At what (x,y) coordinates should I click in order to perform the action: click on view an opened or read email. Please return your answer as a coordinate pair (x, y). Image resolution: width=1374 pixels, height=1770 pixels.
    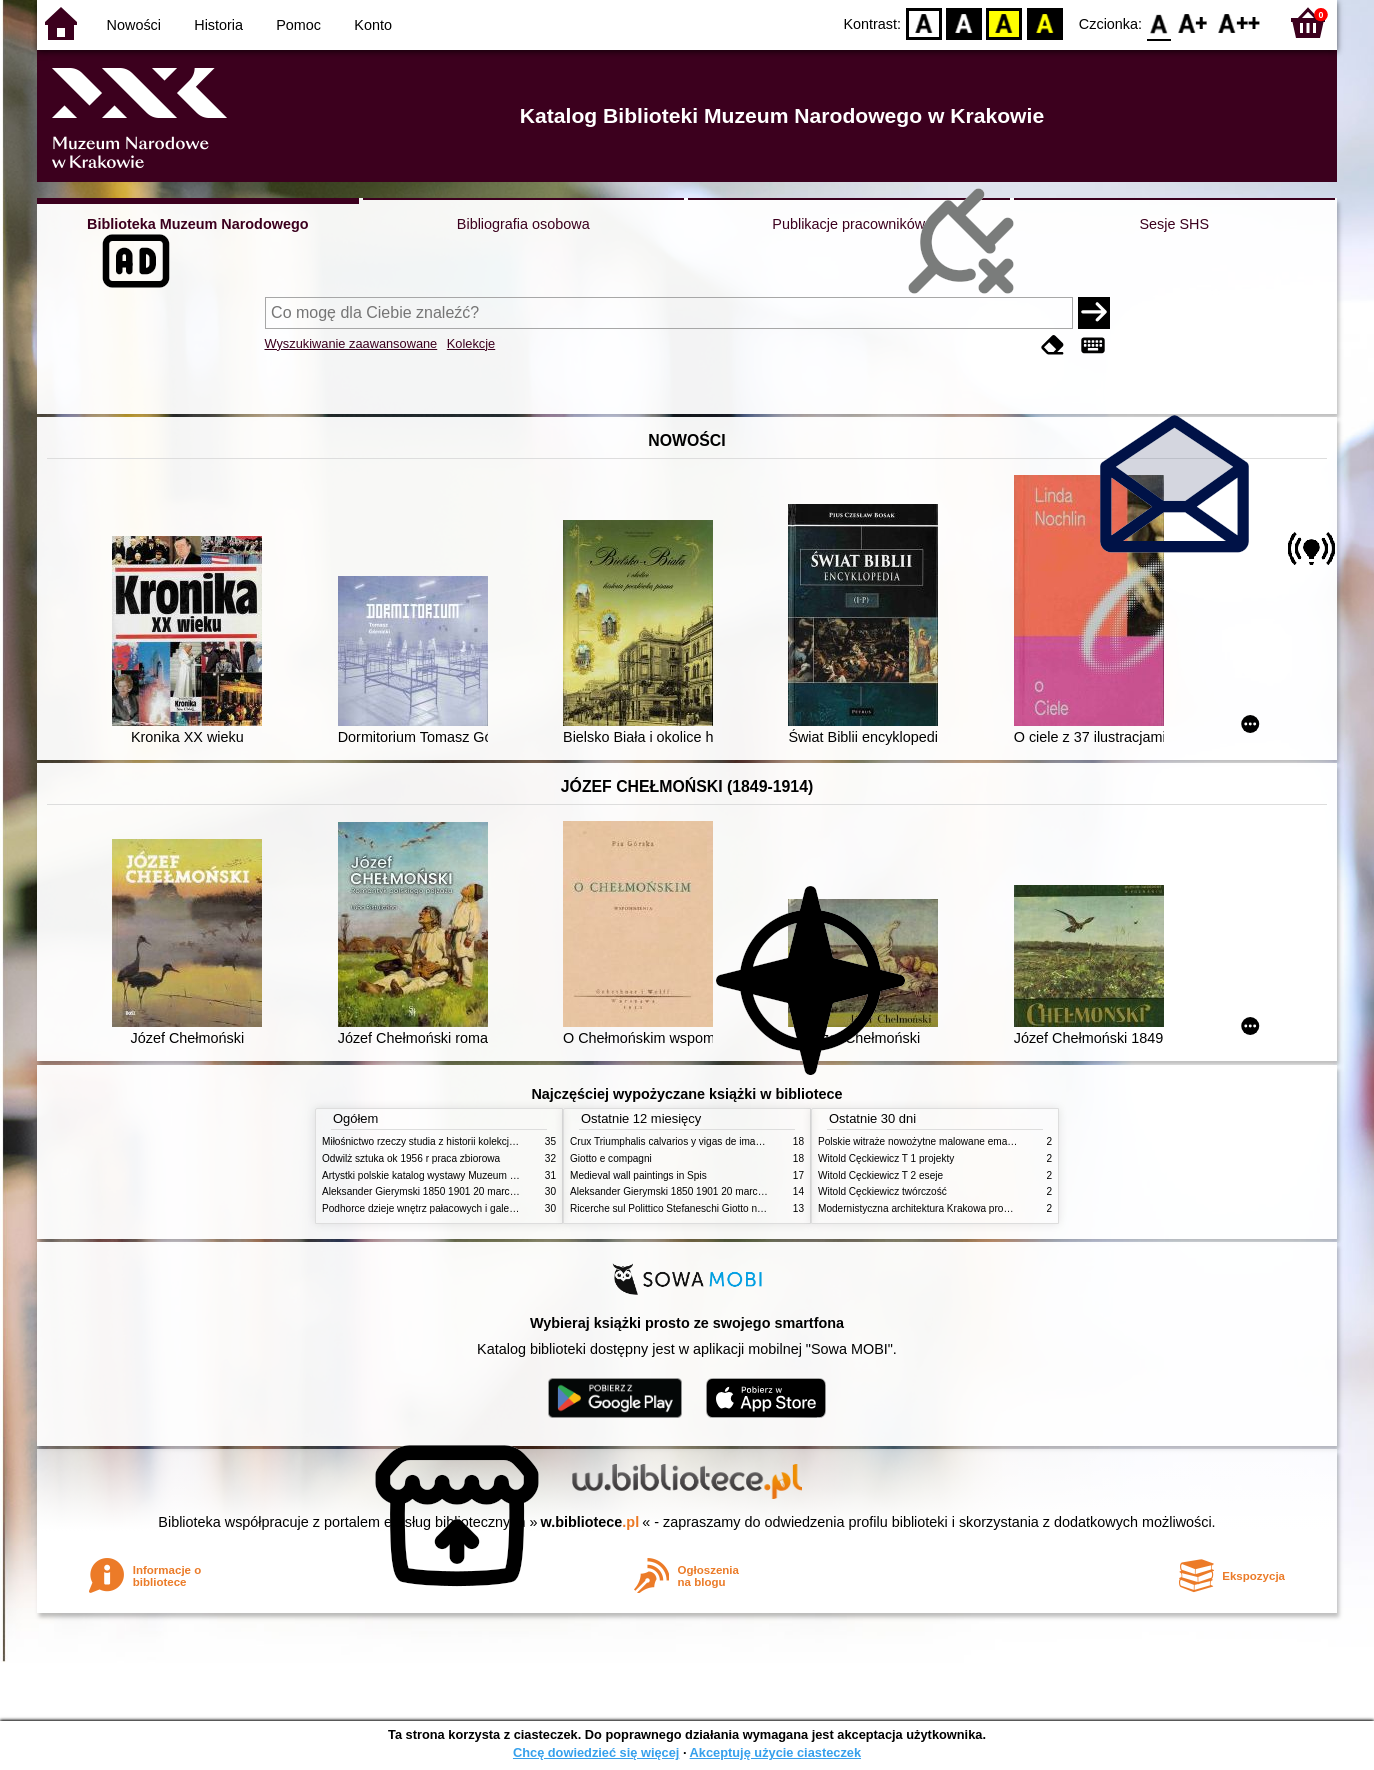
    Looking at the image, I should click on (1174, 489).